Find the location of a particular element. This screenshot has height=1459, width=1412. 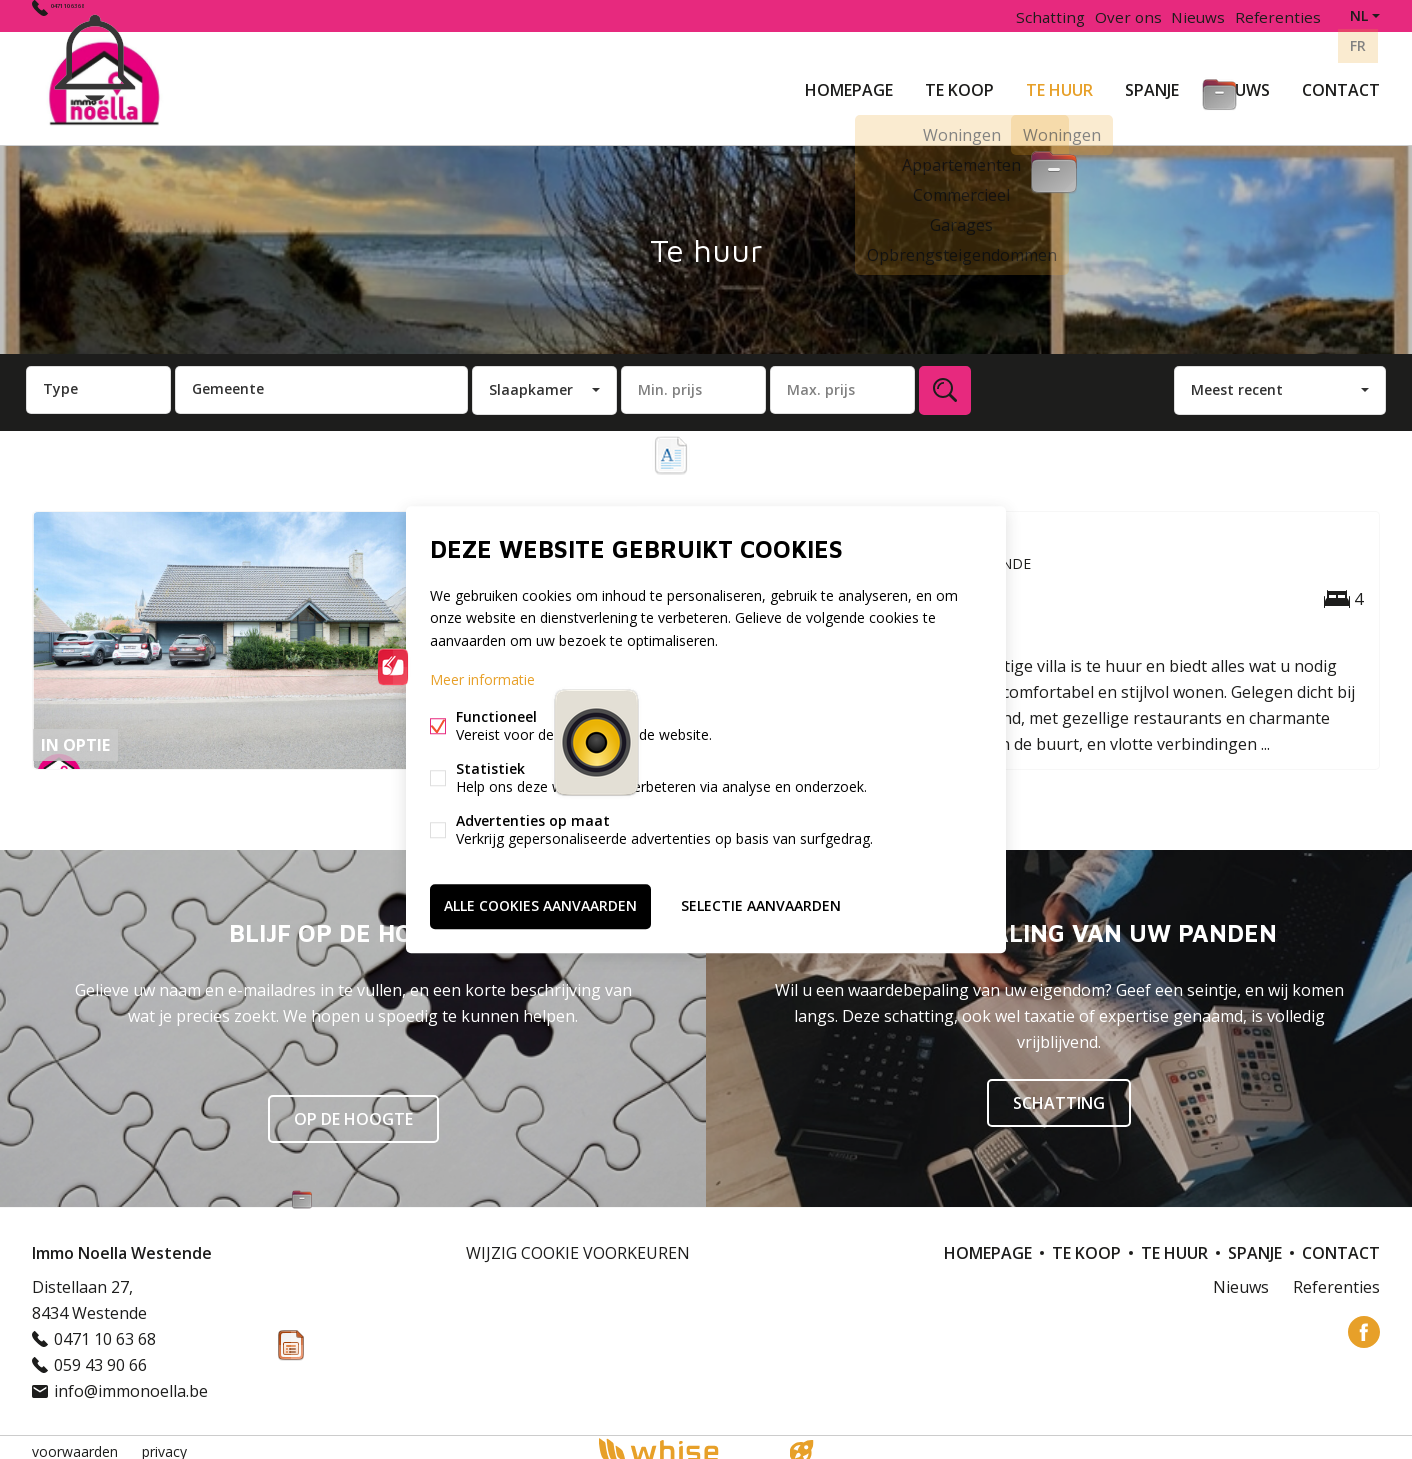

open sound or audio settings panel is located at coordinates (596, 742).